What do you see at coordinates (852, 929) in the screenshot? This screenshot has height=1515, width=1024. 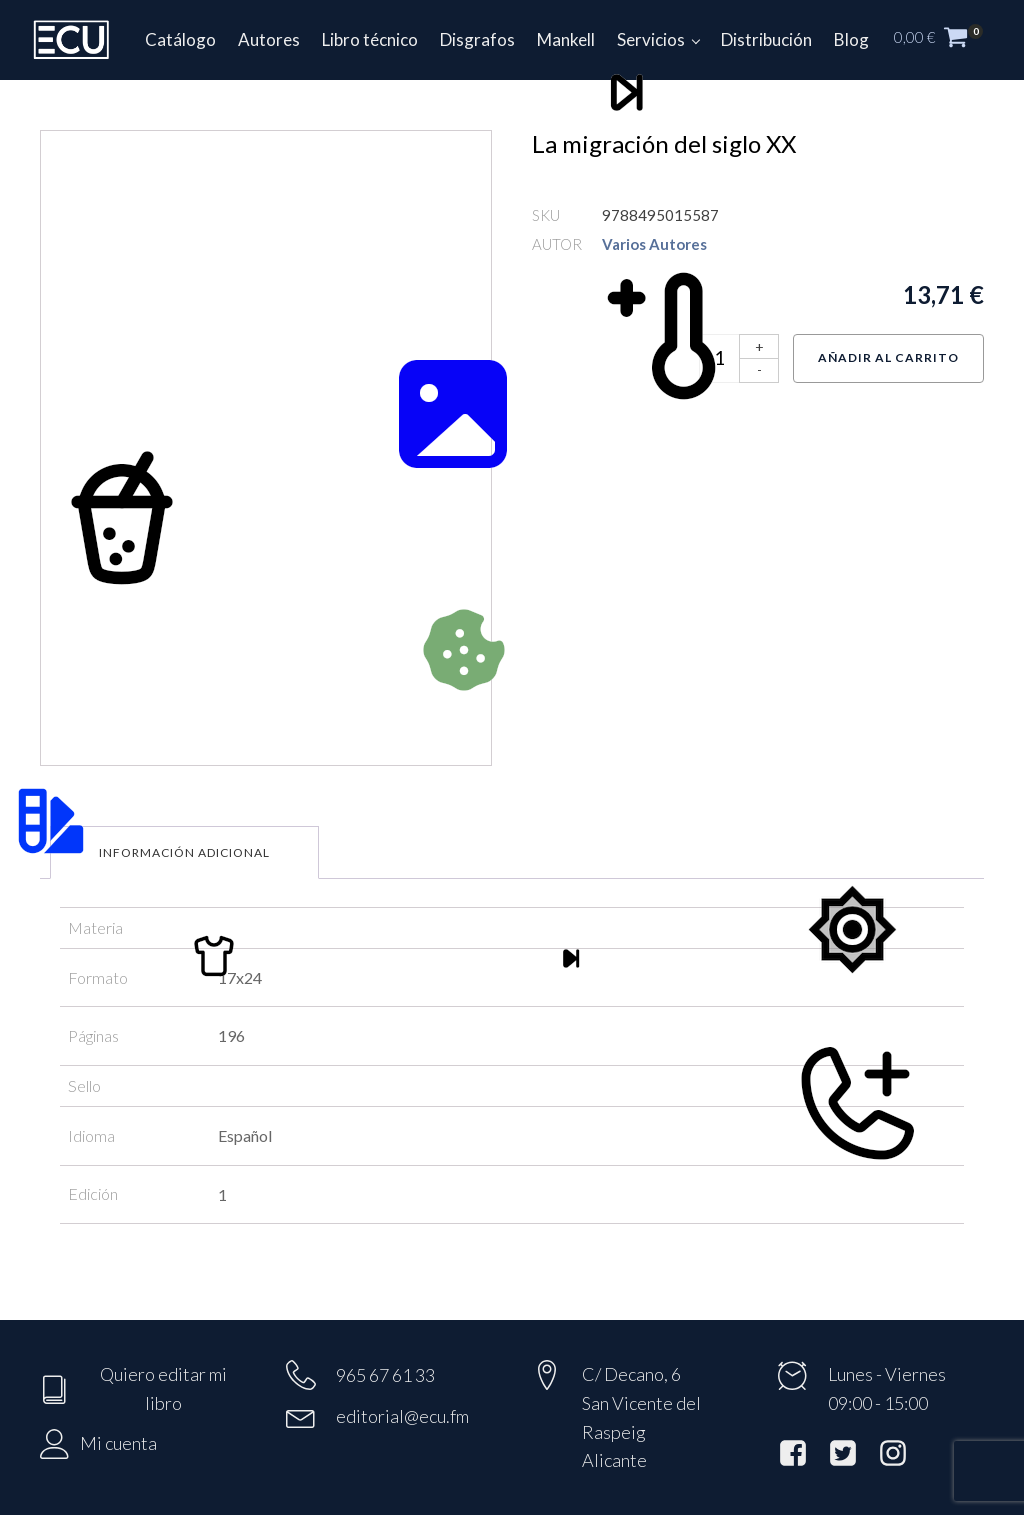 I see `increase screen brightness` at bounding box center [852, 929].